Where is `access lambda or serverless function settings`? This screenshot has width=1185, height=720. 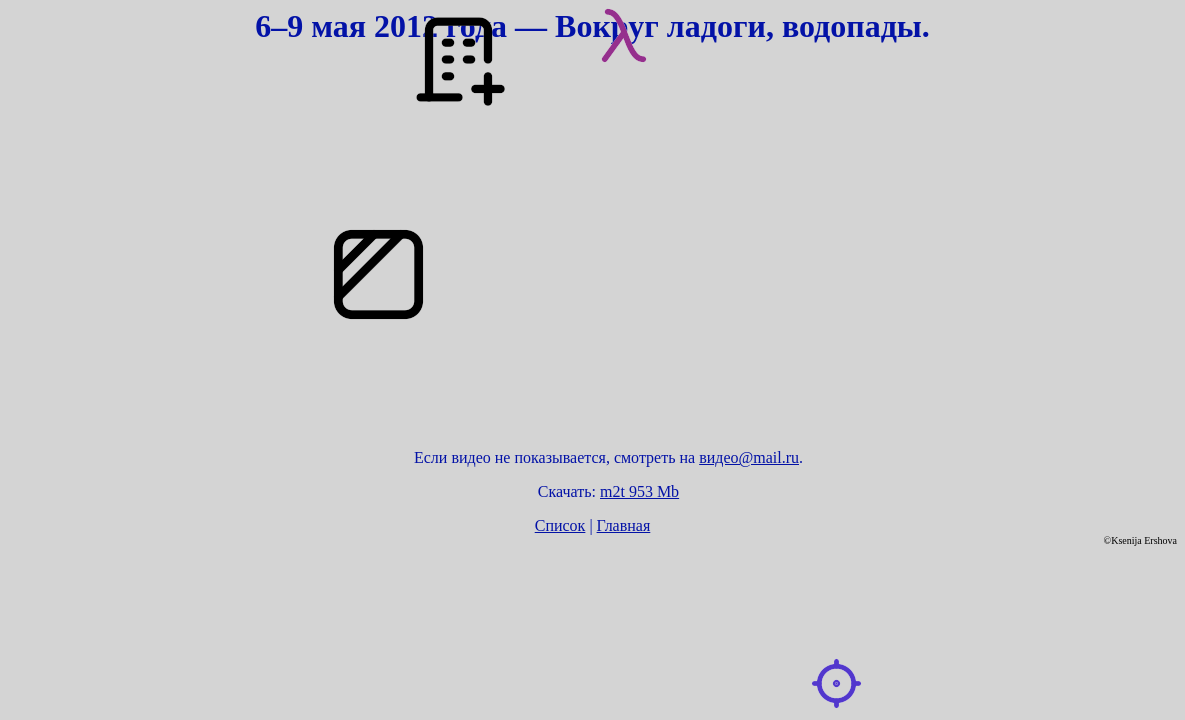 access lambda or serverless function settings is located at coordinates (622, 35).